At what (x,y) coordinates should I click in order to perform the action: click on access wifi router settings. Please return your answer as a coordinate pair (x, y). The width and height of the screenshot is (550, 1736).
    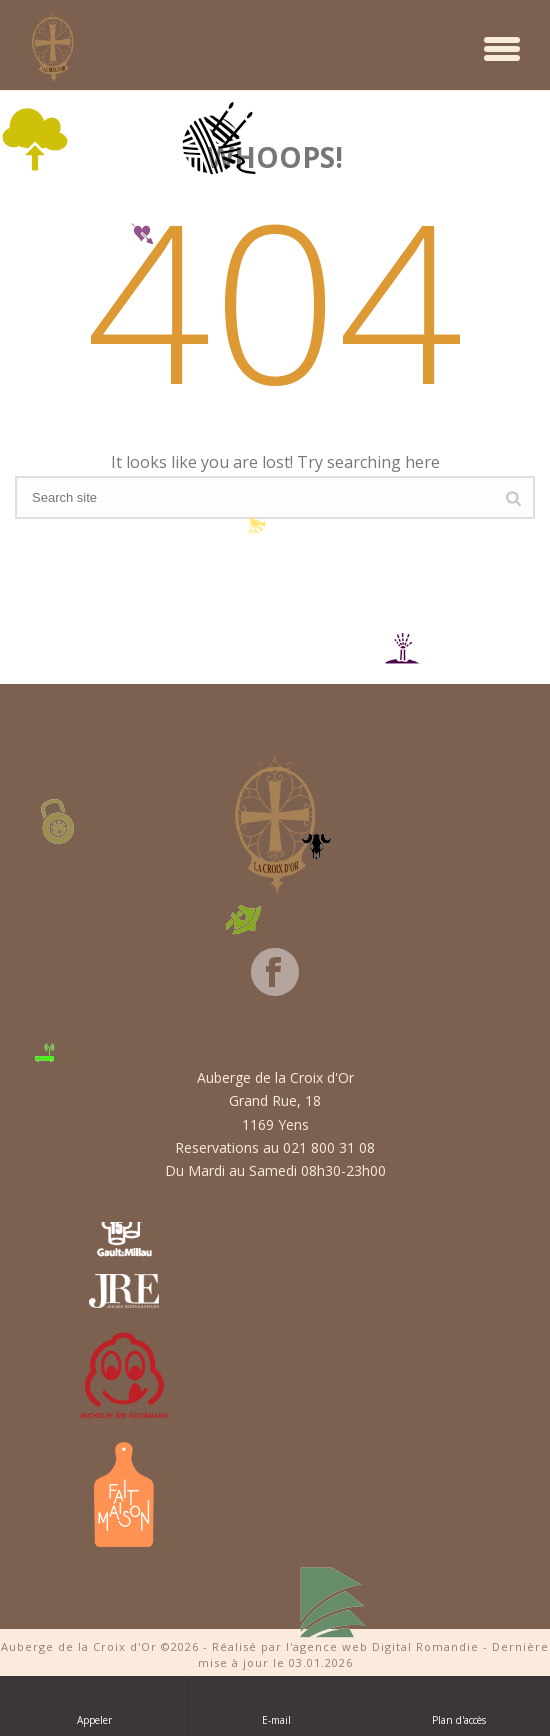
    Looking at the image, I should click on (44, 1052).